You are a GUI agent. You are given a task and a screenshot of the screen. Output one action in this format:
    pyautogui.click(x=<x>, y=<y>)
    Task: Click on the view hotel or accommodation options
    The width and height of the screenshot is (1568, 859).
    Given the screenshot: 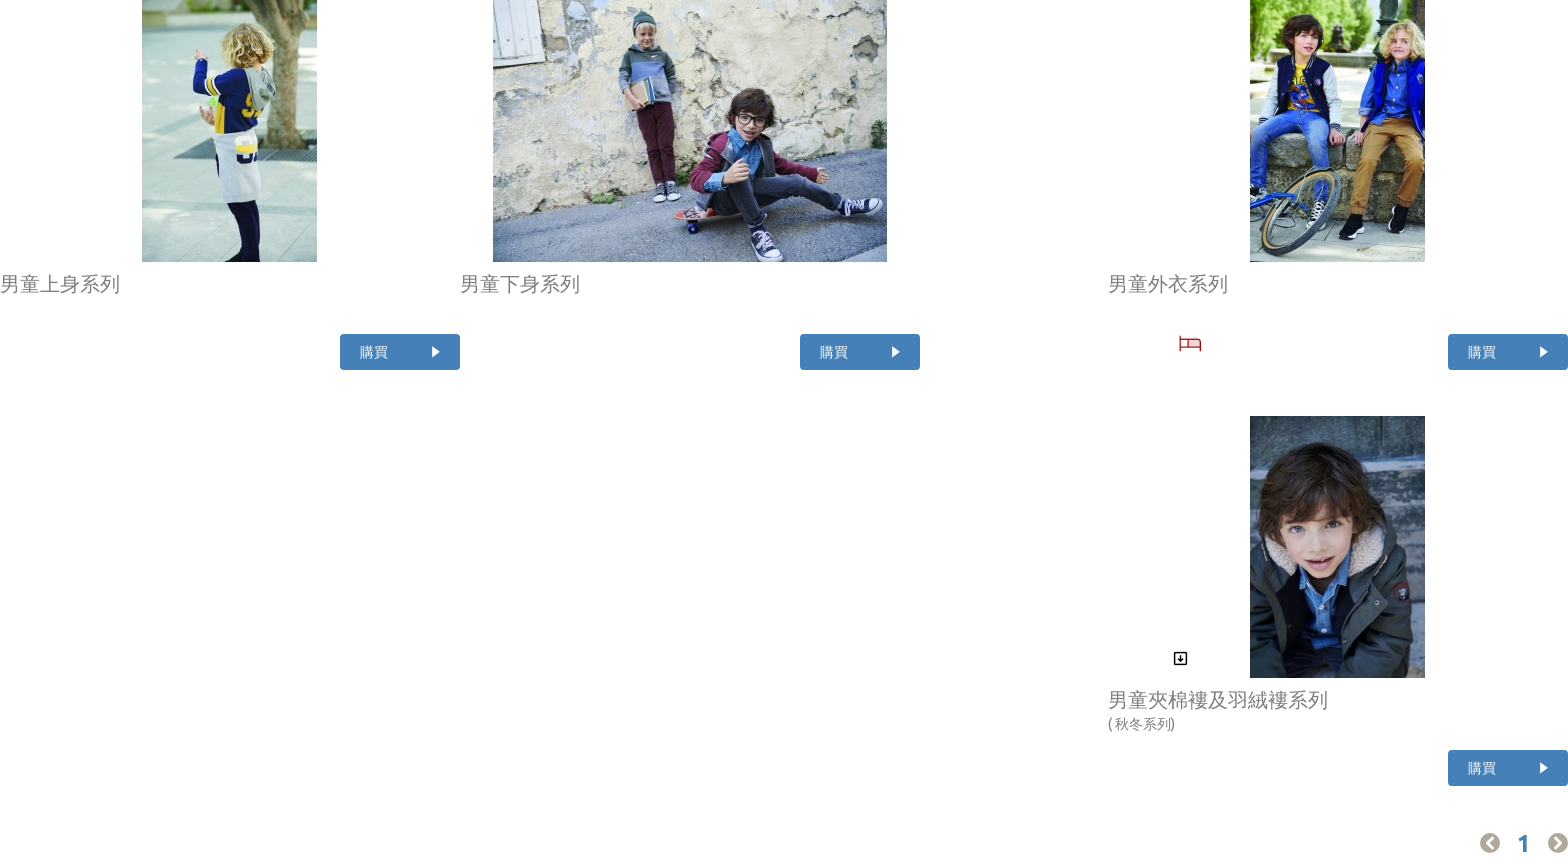 What is the action you would take?
    pyautogui.click(x=1189, y=343)
    